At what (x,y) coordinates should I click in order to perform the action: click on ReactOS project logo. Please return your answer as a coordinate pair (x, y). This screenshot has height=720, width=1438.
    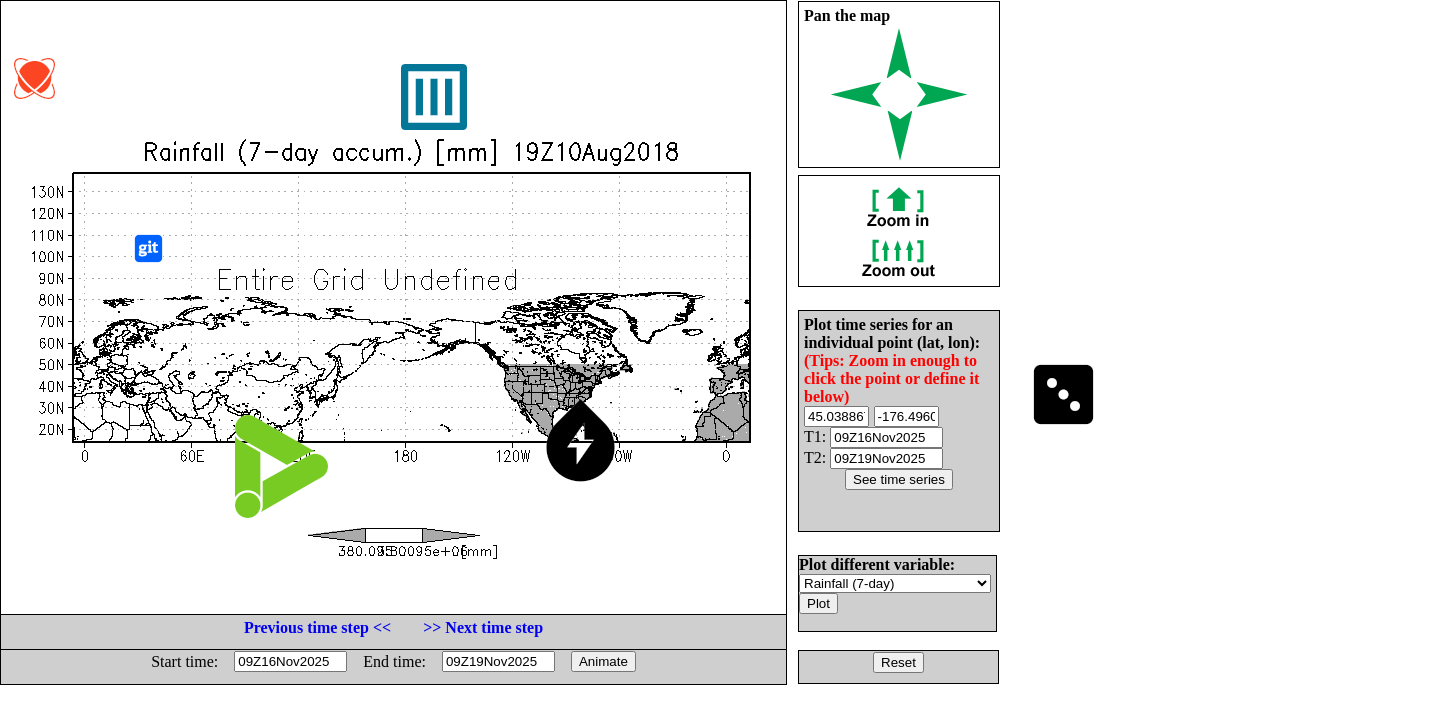
    Looking at the image, I should click on (34, 78).